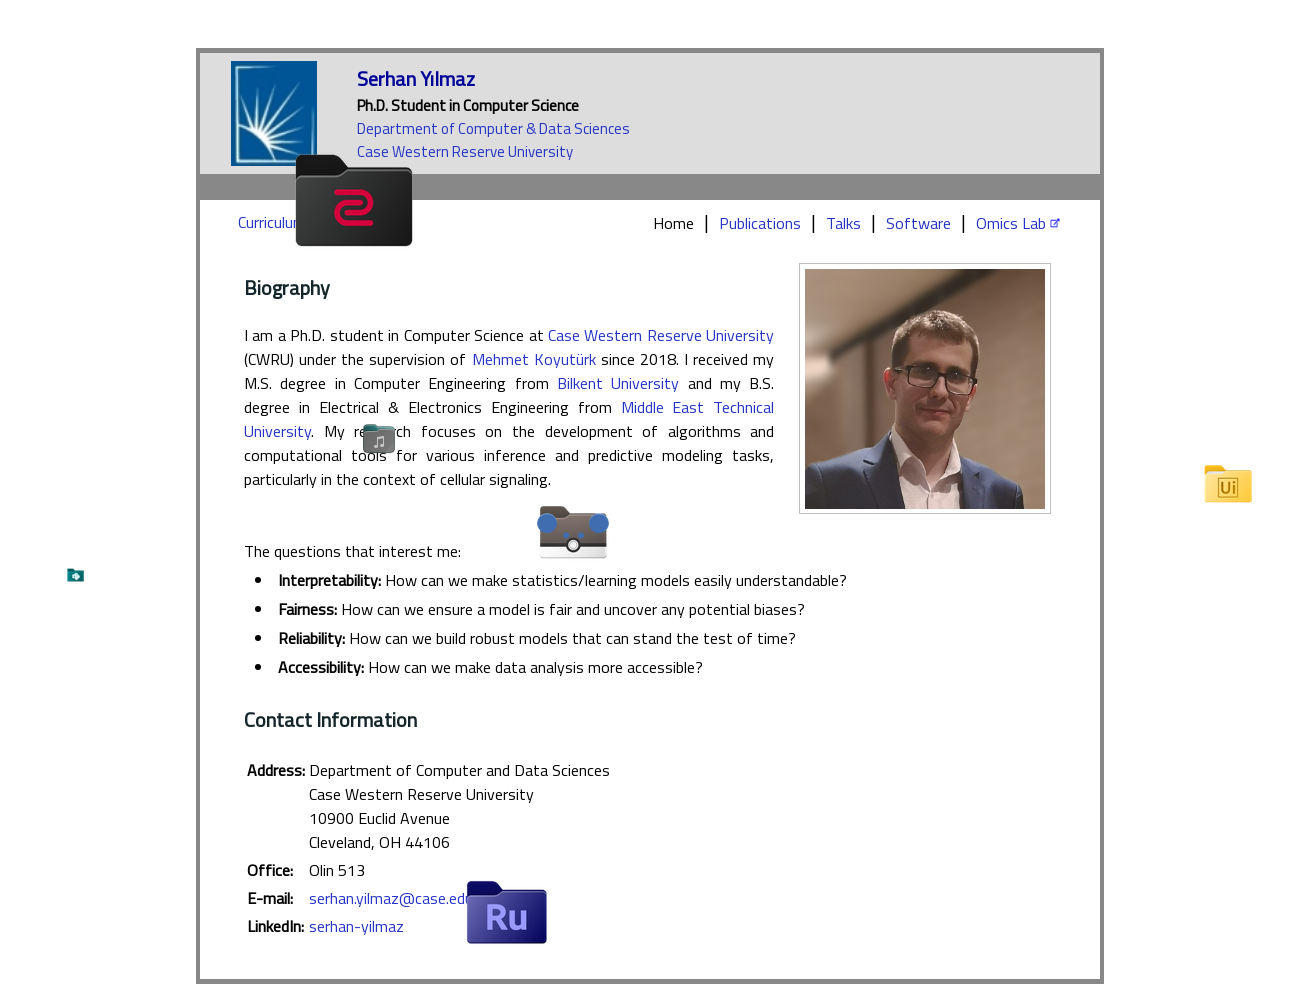  Describe the element at coordinates (75, 575) in the screenshot. I see `open microsoft sharepoint folder` at that location.